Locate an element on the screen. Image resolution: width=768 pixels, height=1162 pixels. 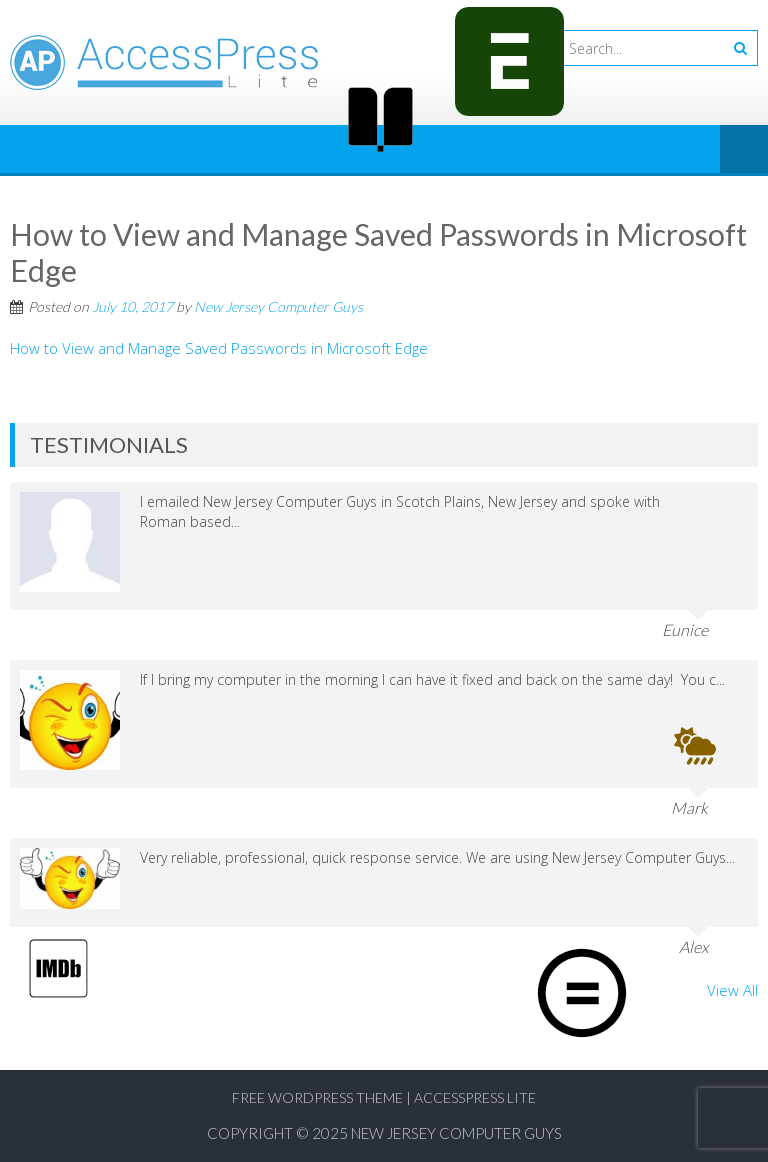
open reading mode or e-reader is located at coordinates (380, 116).